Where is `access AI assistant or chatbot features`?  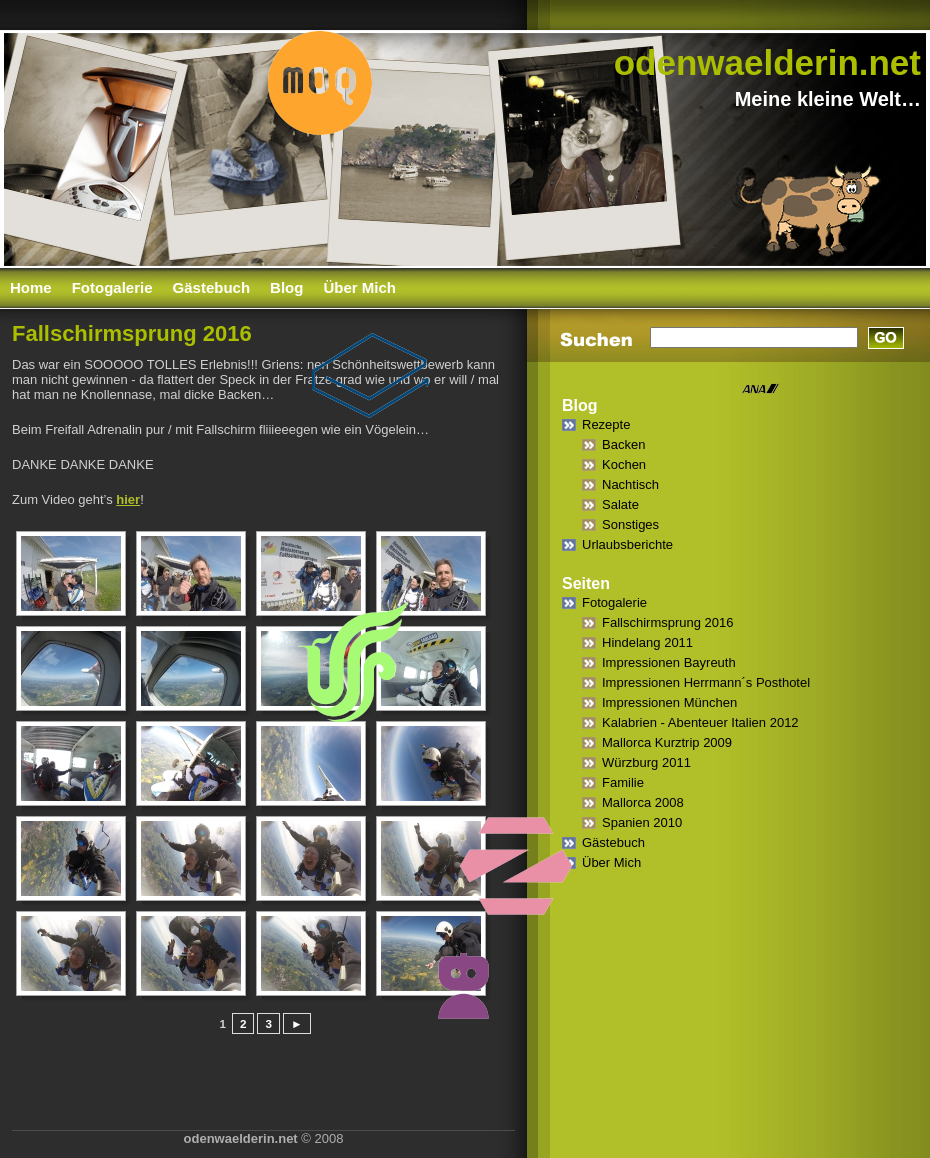 access AI assistant or chatbot features is located at coordinates (463, 987).